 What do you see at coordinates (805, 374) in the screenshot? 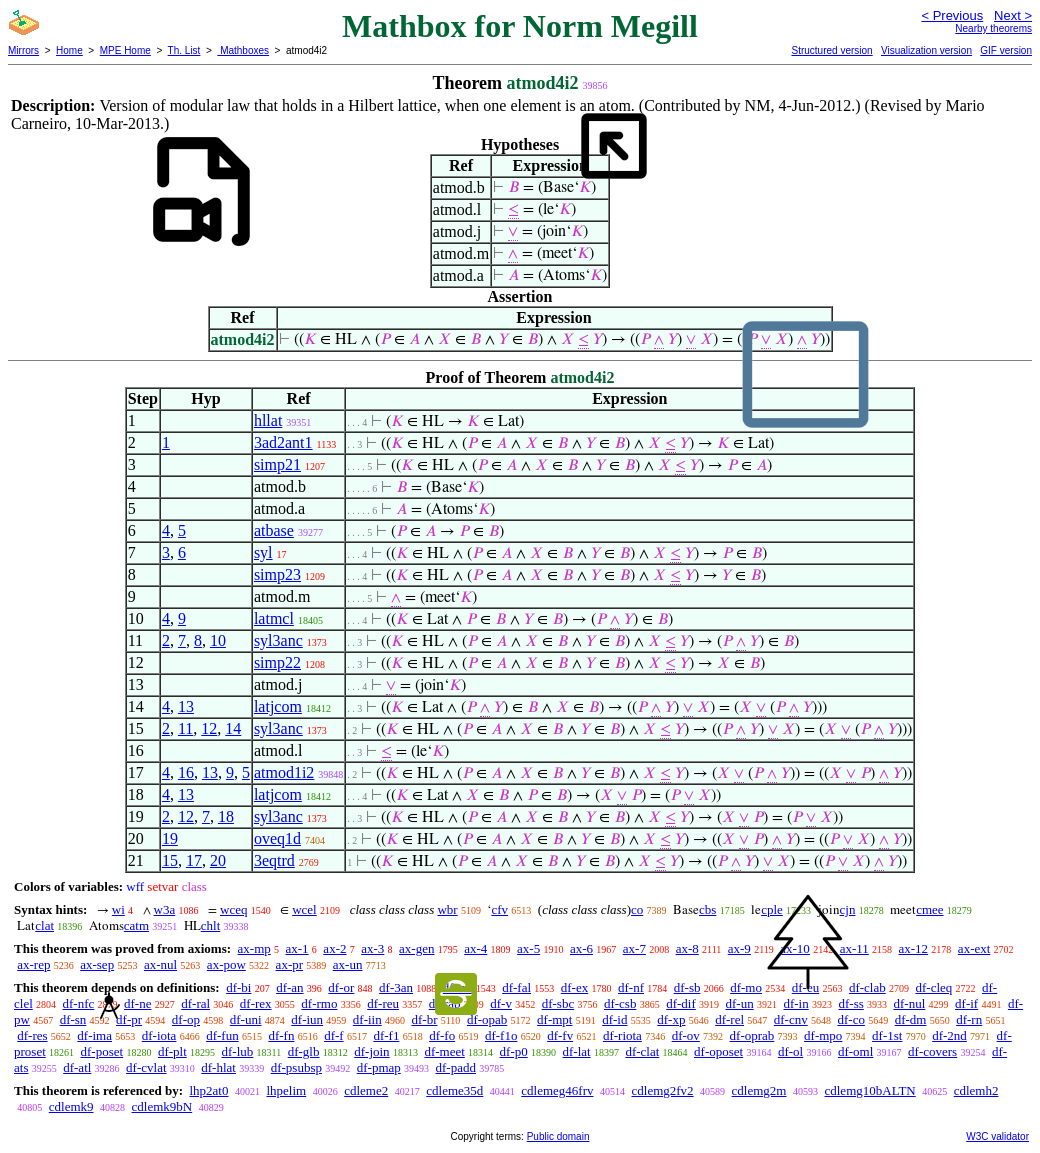
I see `represents a container or frame element` at bounding box center [805, 374].